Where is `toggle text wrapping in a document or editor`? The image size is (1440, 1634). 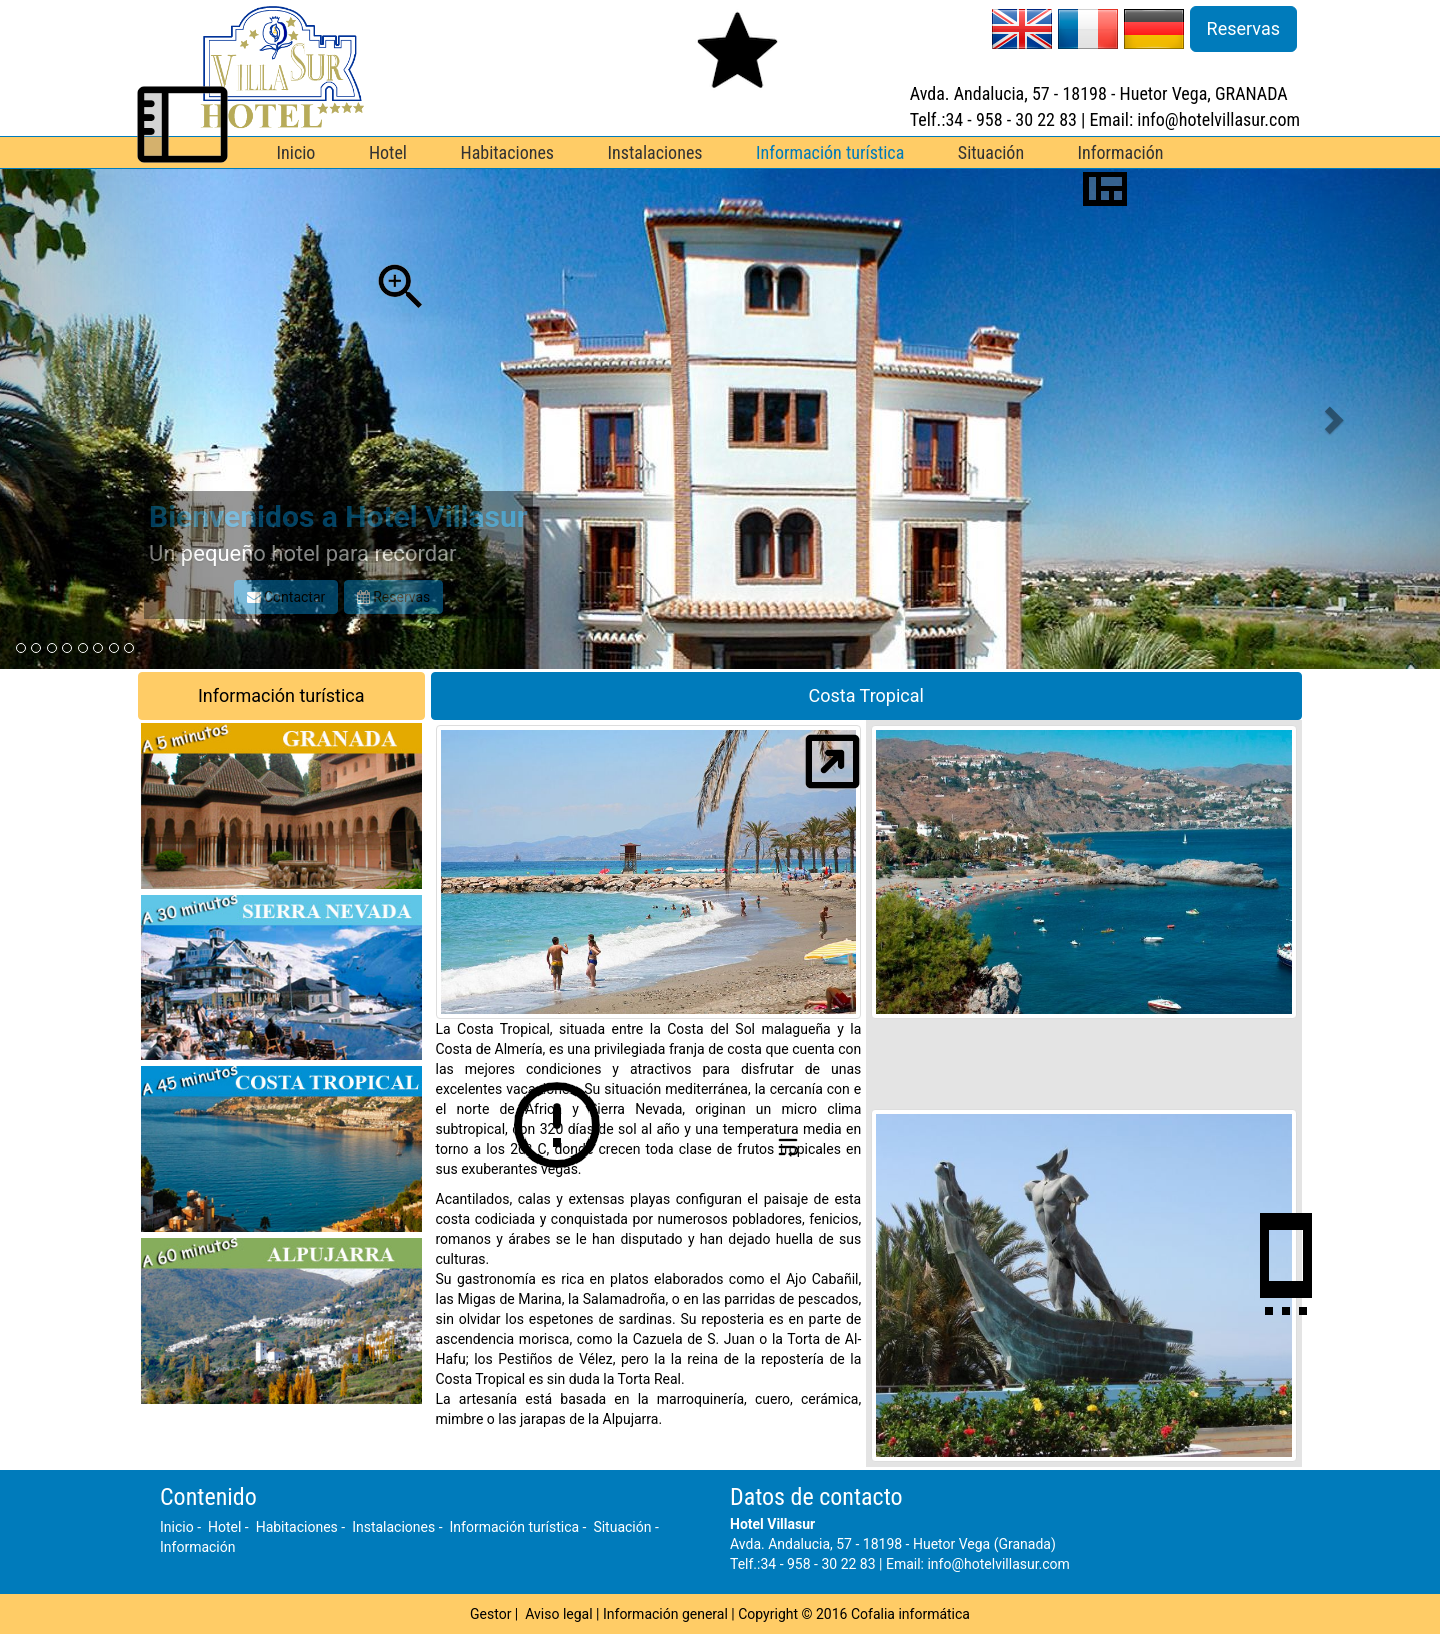
toggle text wrapping in a document or editor is located at coordinates (788, 1147).